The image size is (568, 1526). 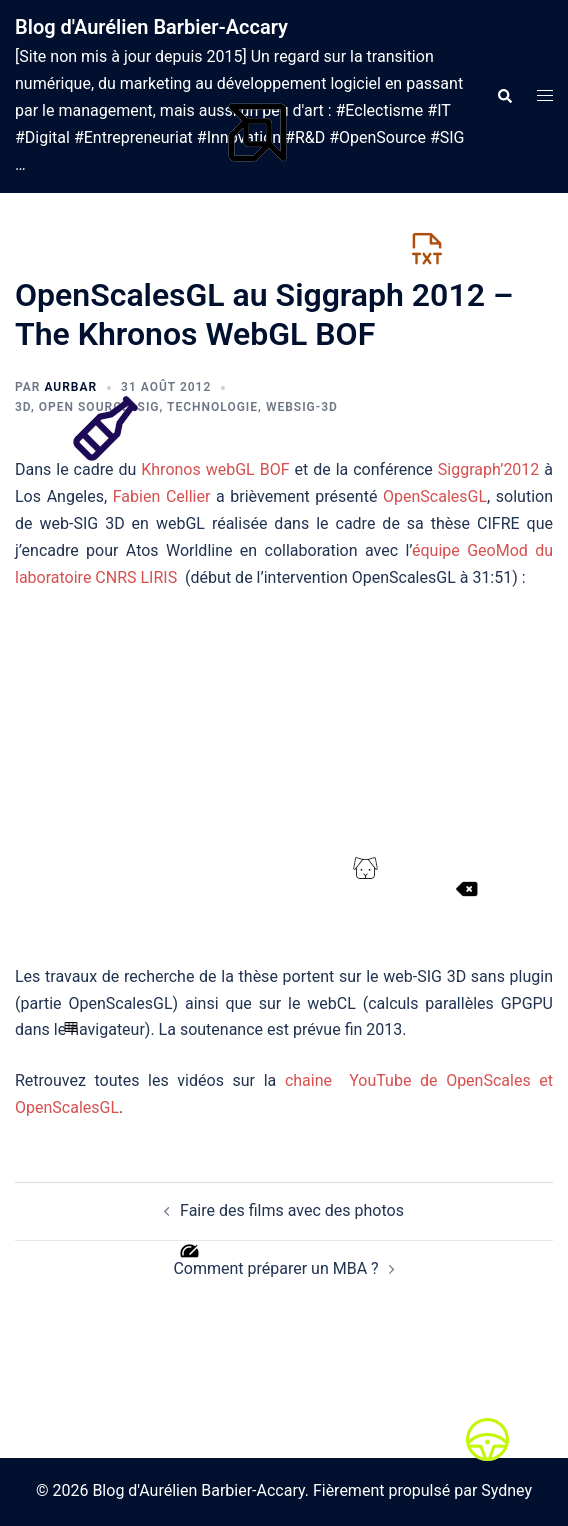 What do you see at coordinates (427, 250) in the screenshot?
I see `open a text file` at bounding box center [427, 250].